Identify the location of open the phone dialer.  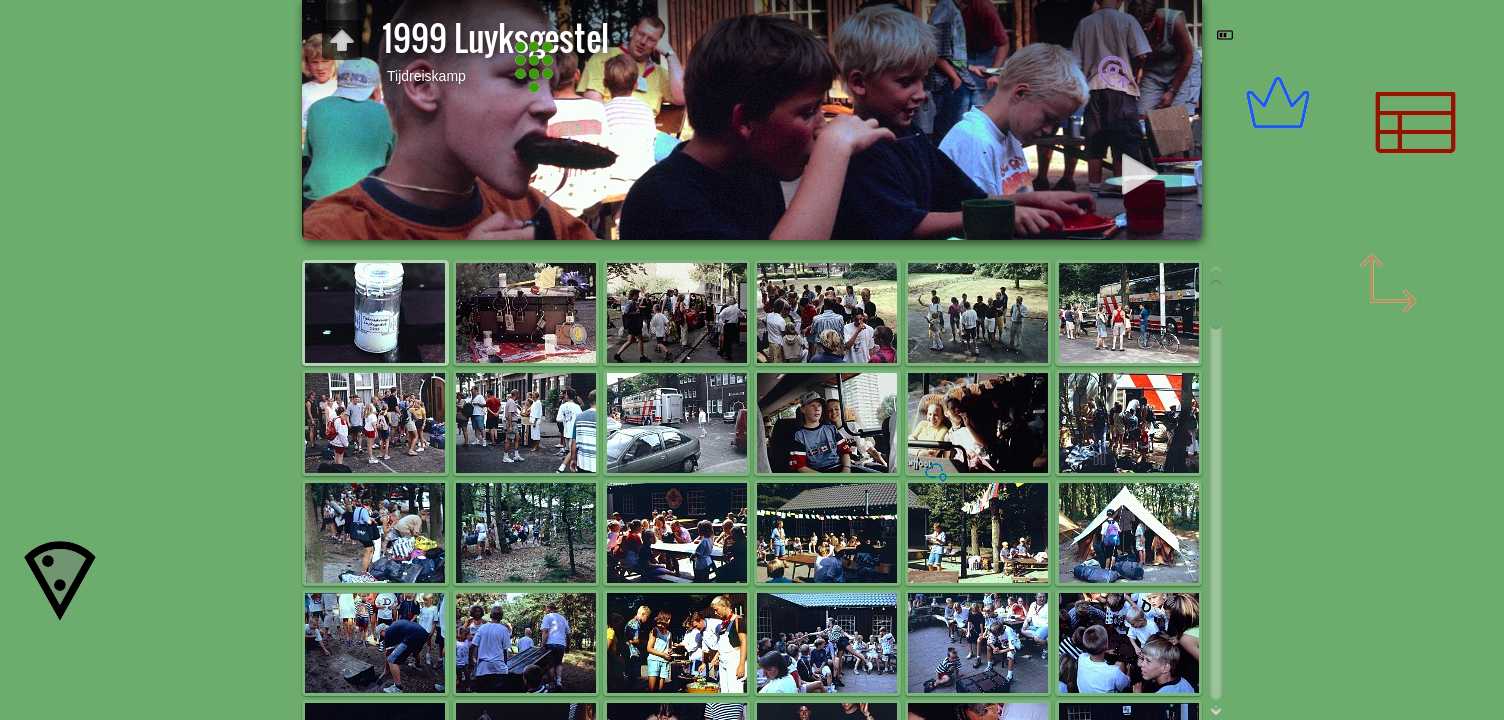
(534, 67).